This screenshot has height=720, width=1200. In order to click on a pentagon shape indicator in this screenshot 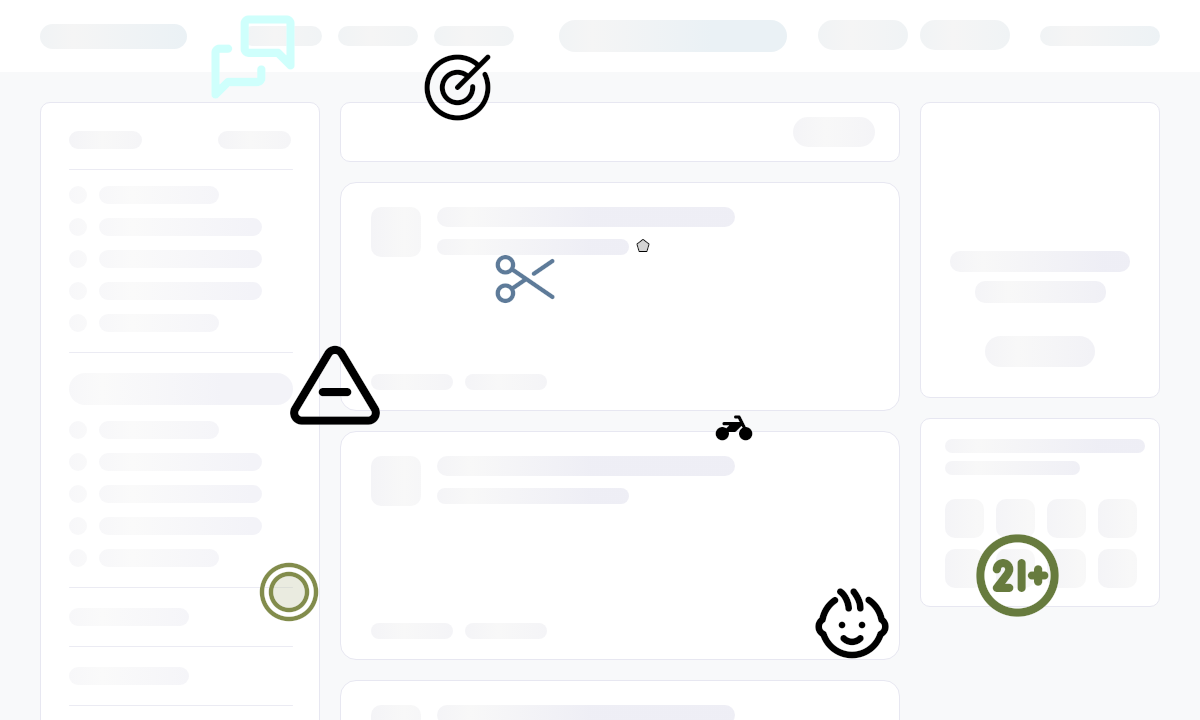, I will do `click(643, 246)`.